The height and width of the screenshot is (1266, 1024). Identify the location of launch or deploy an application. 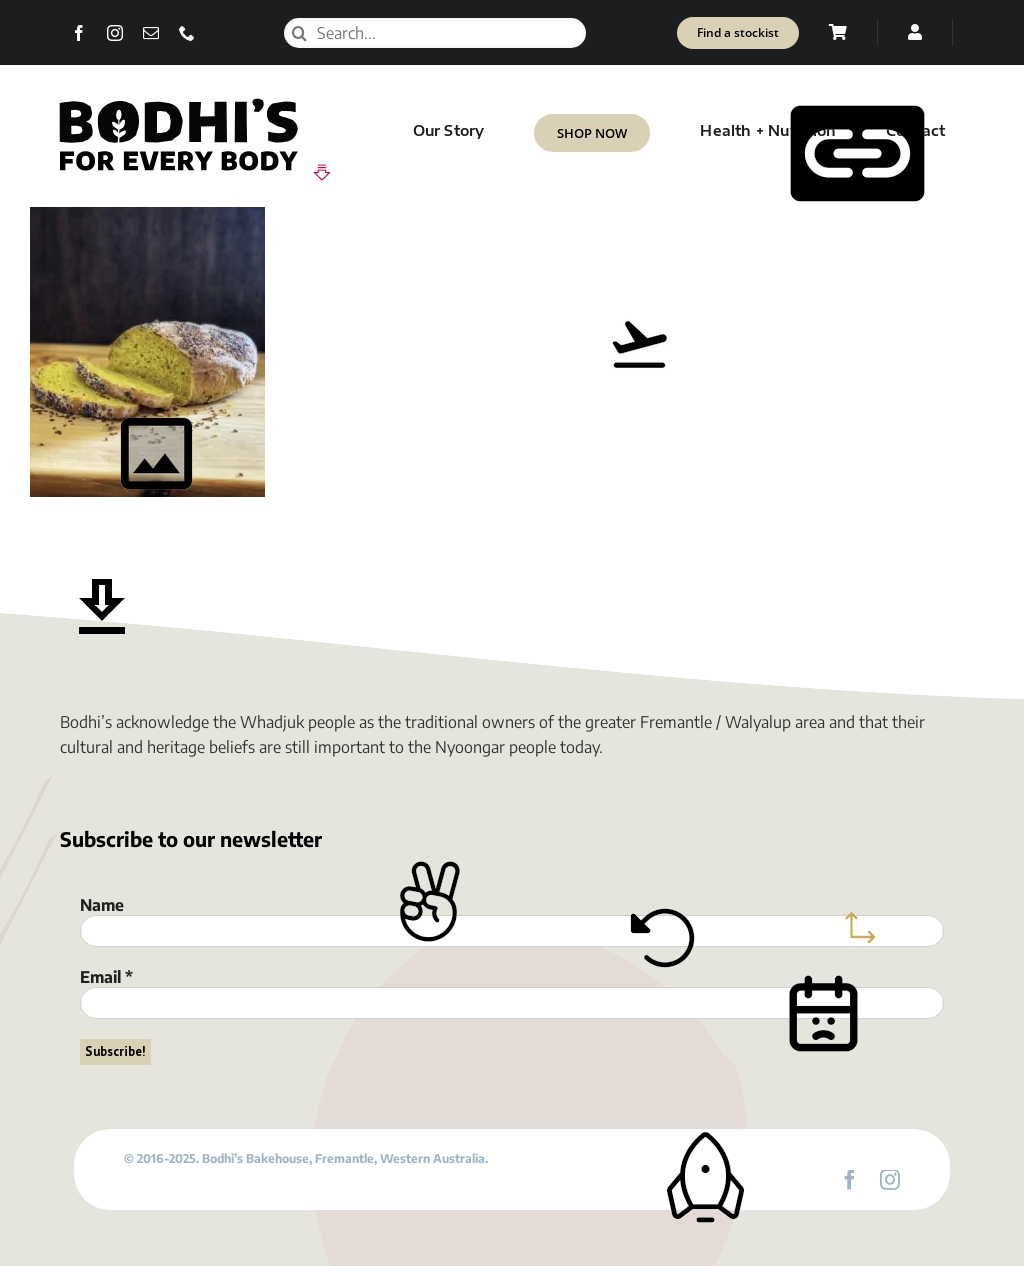
(705, 1180).